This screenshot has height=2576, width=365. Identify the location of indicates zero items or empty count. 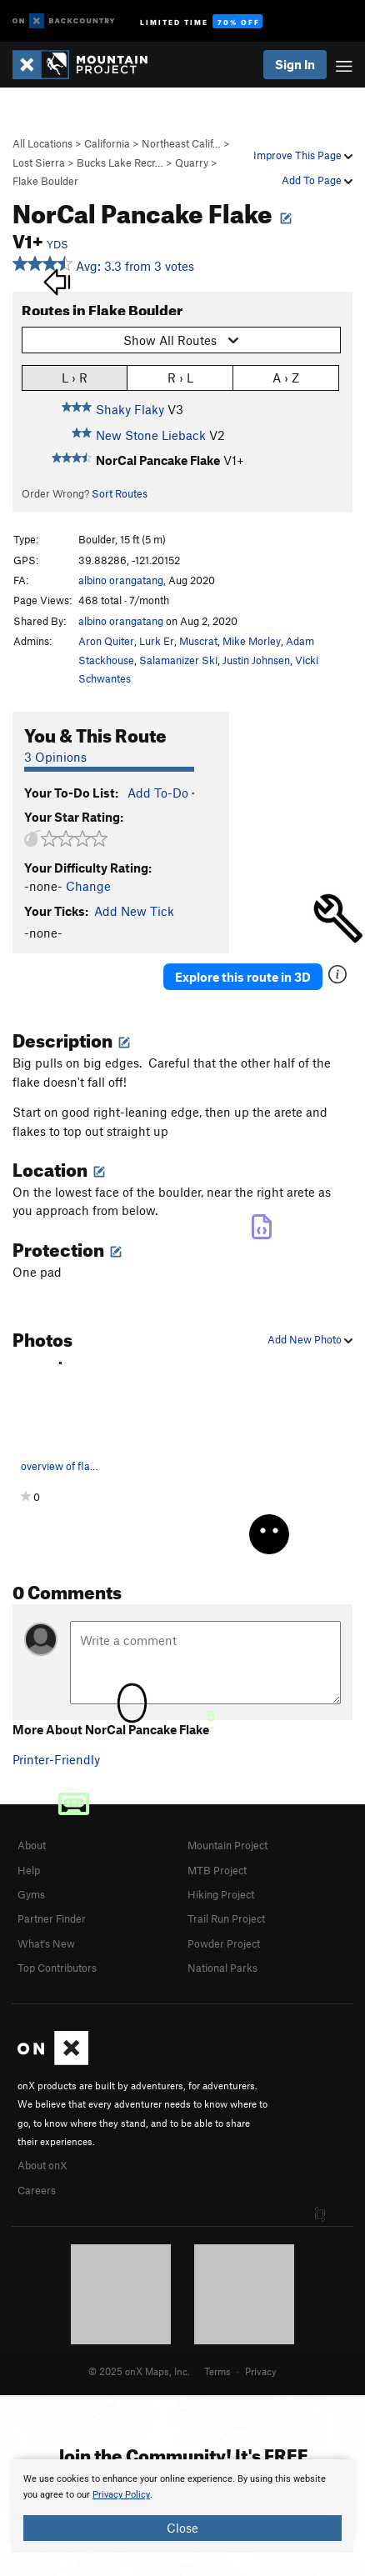
(132, 1703).